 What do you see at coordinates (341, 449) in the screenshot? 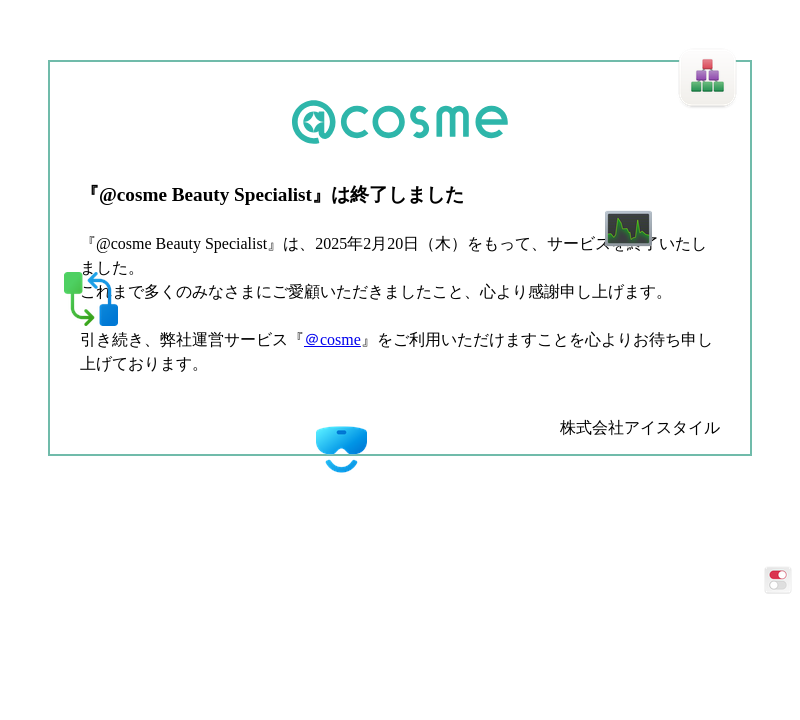
I see `open mixed reality portal app` at bounding box center [341, 449].